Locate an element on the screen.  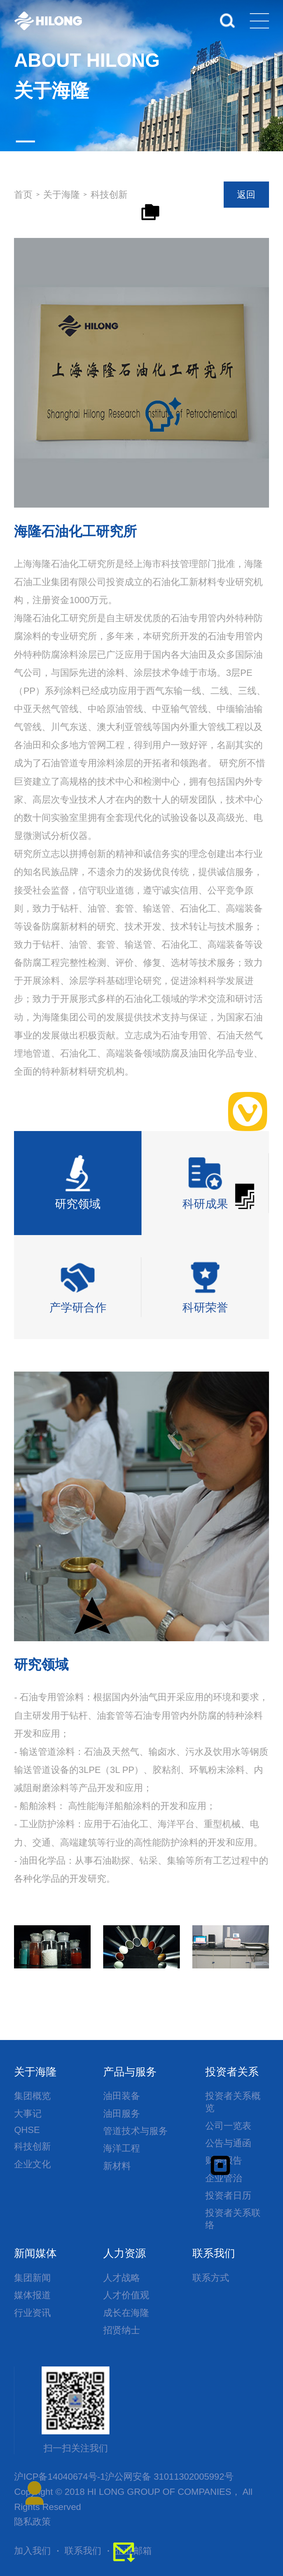
download email or message is located at coordinates (123, 2552).